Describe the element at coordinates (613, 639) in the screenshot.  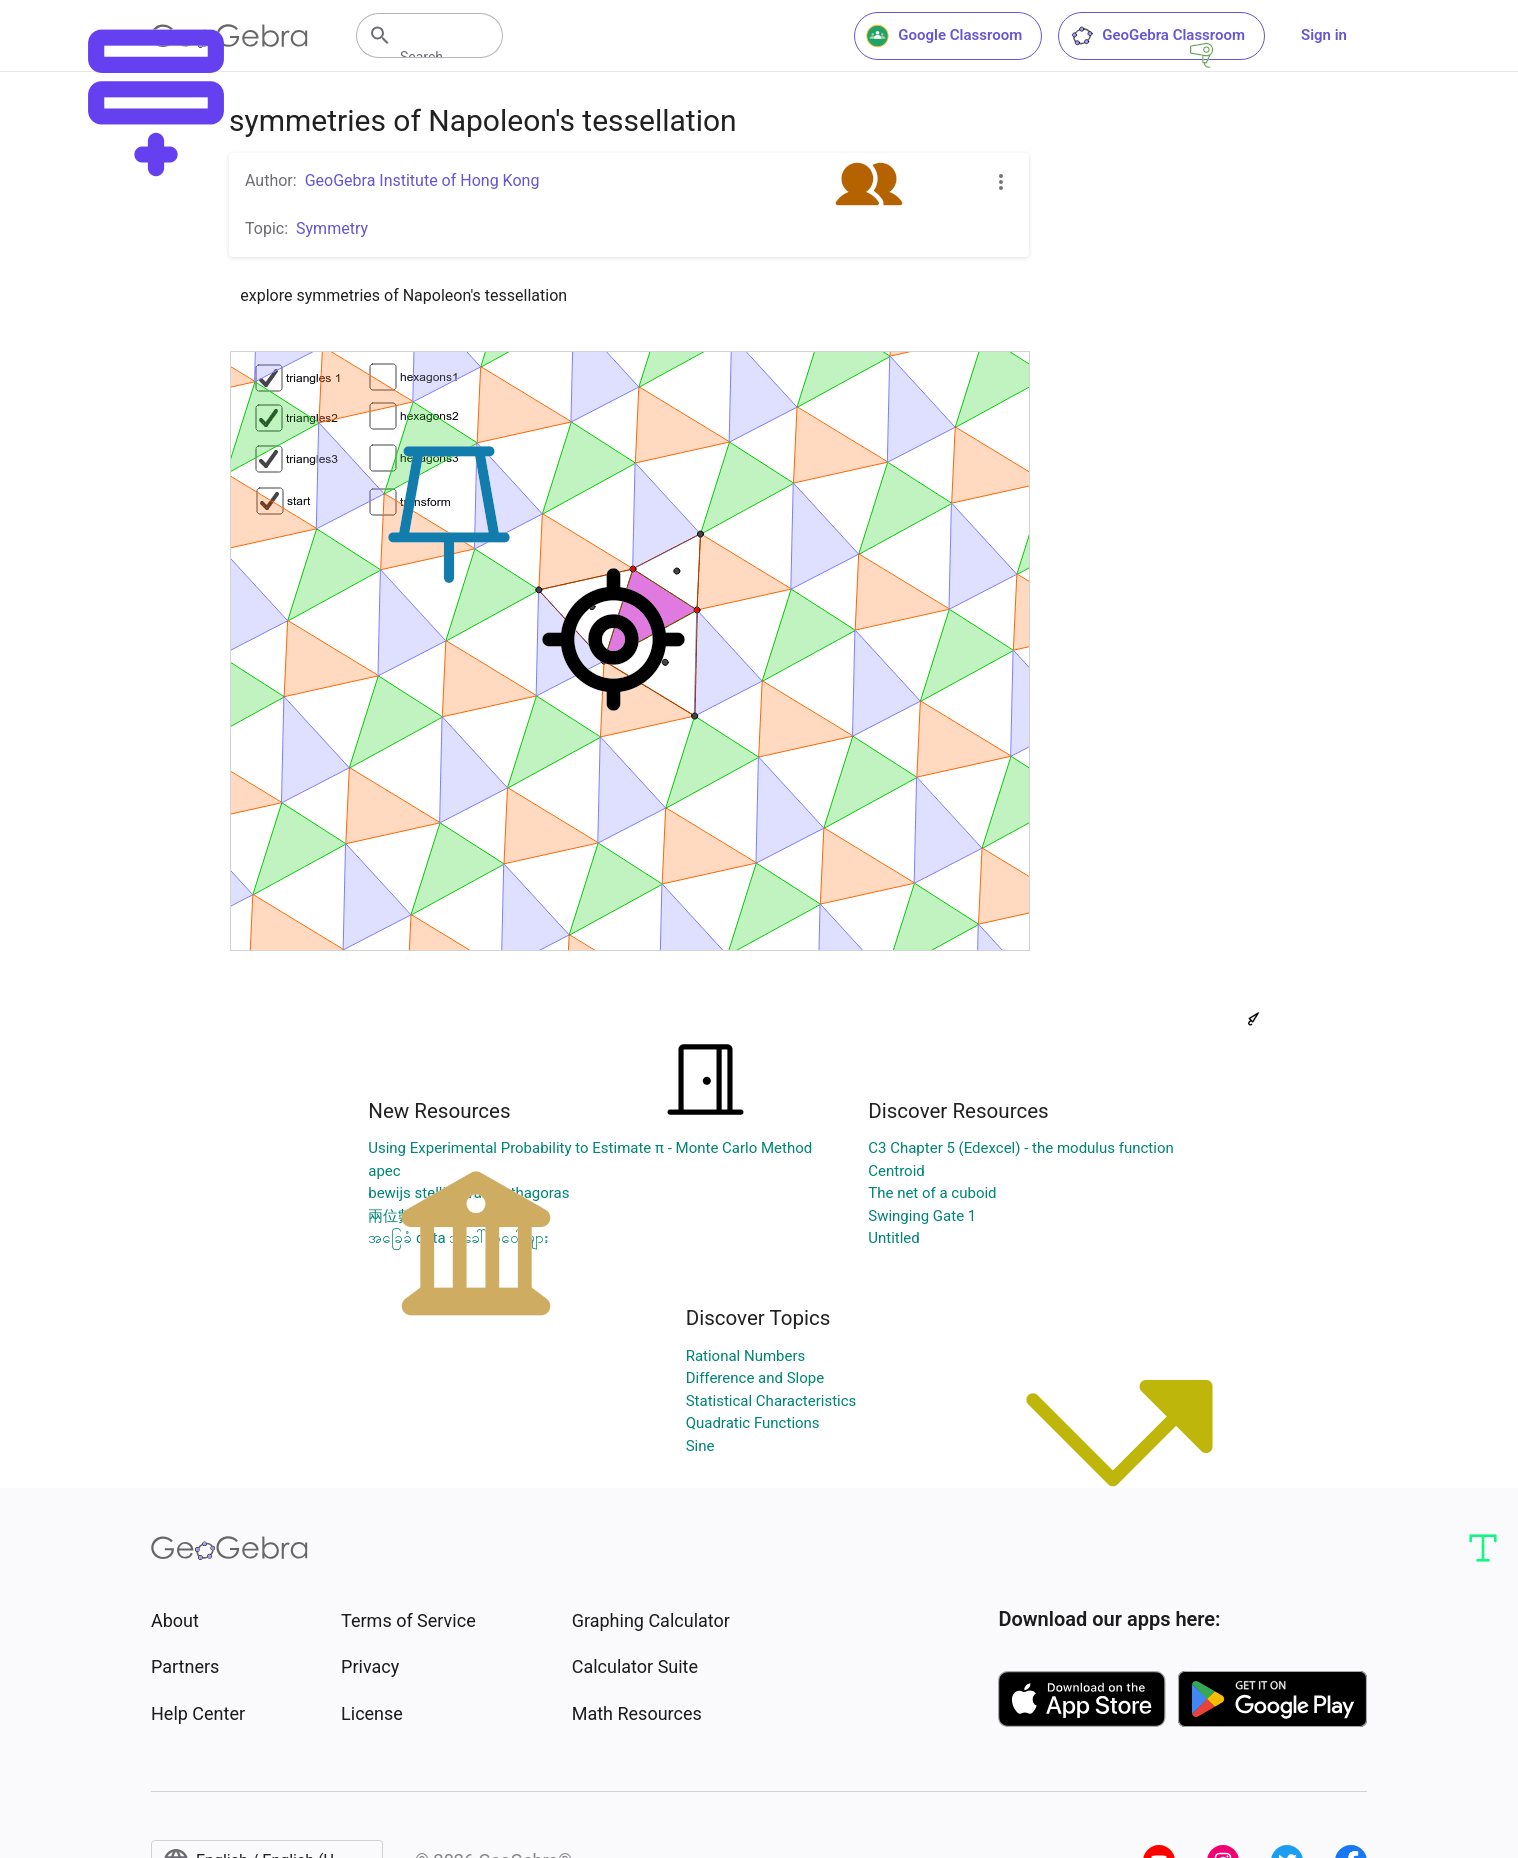
I see `center map on current location` at that location.